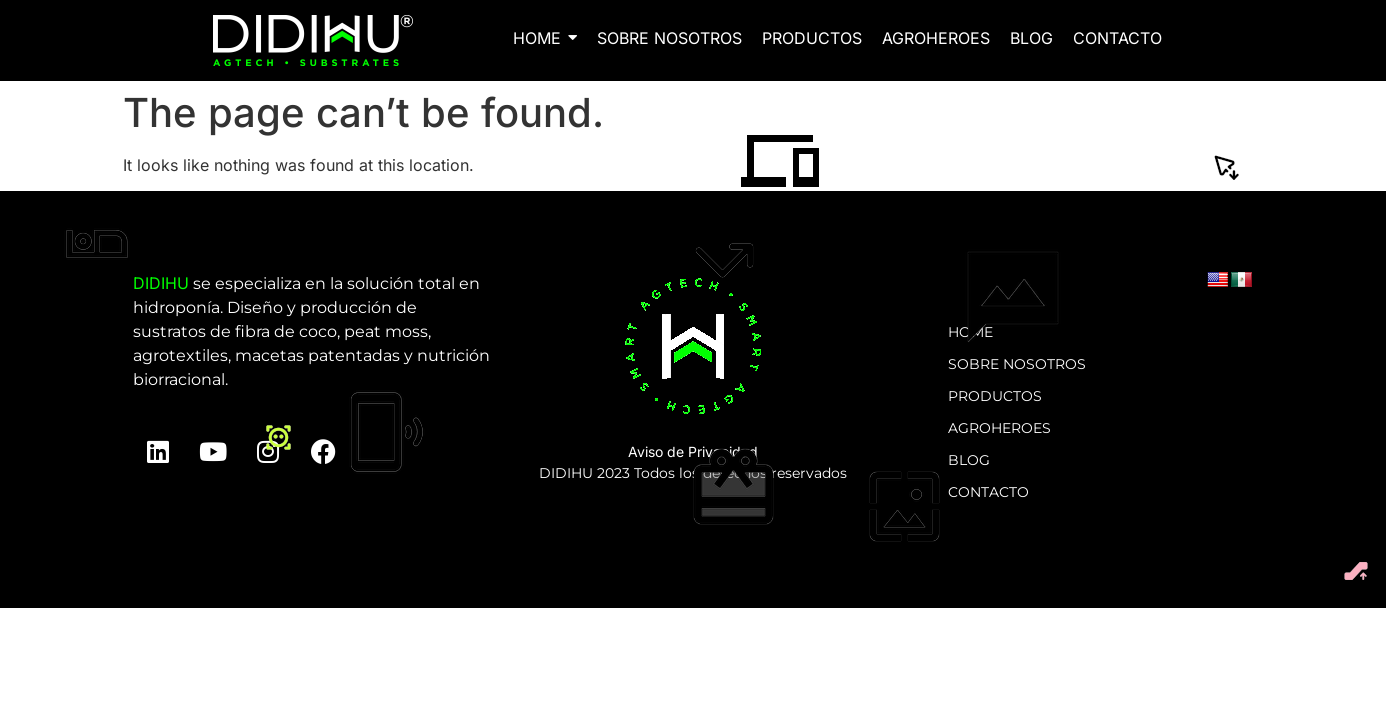  Describe the element at coordinates (1225, 166) in the screenshot. I see `scroll or navigate downward` at that location.